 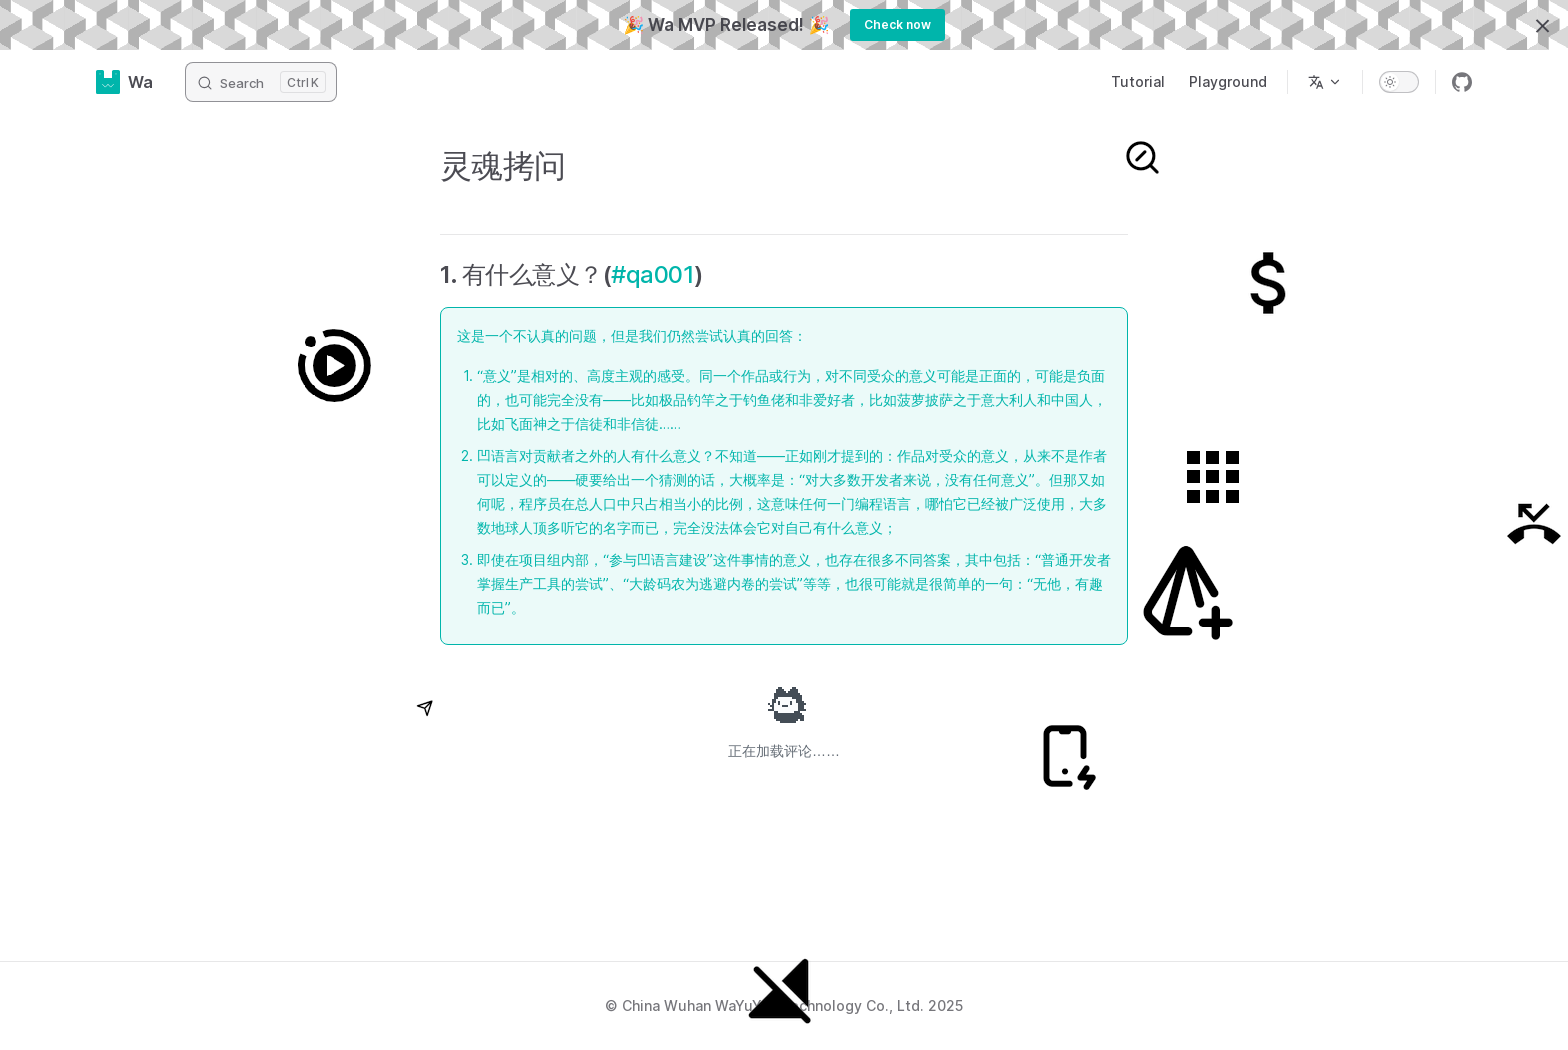 I want to click on phone charging status indicator, so click(x=1065, y=756).